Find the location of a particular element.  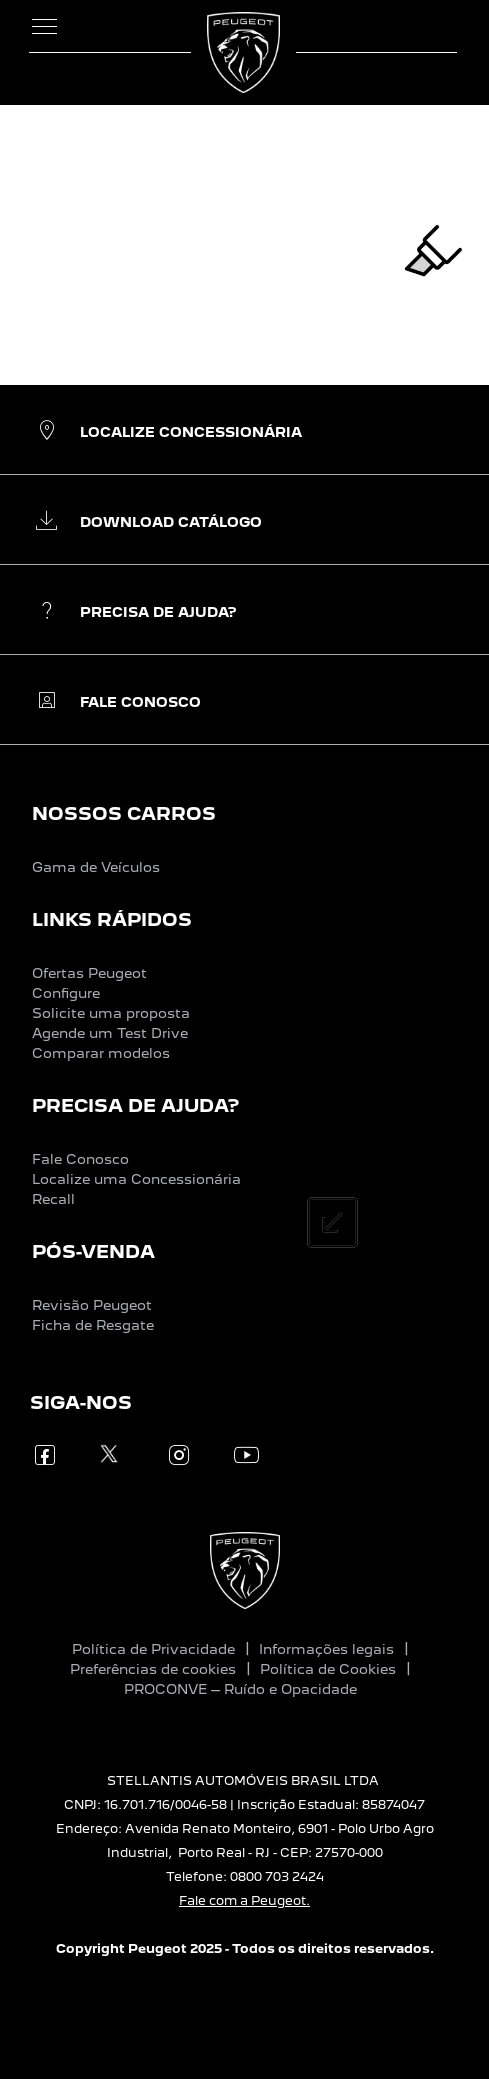

highlight or mark selected text is located at coordinates (431, 253).